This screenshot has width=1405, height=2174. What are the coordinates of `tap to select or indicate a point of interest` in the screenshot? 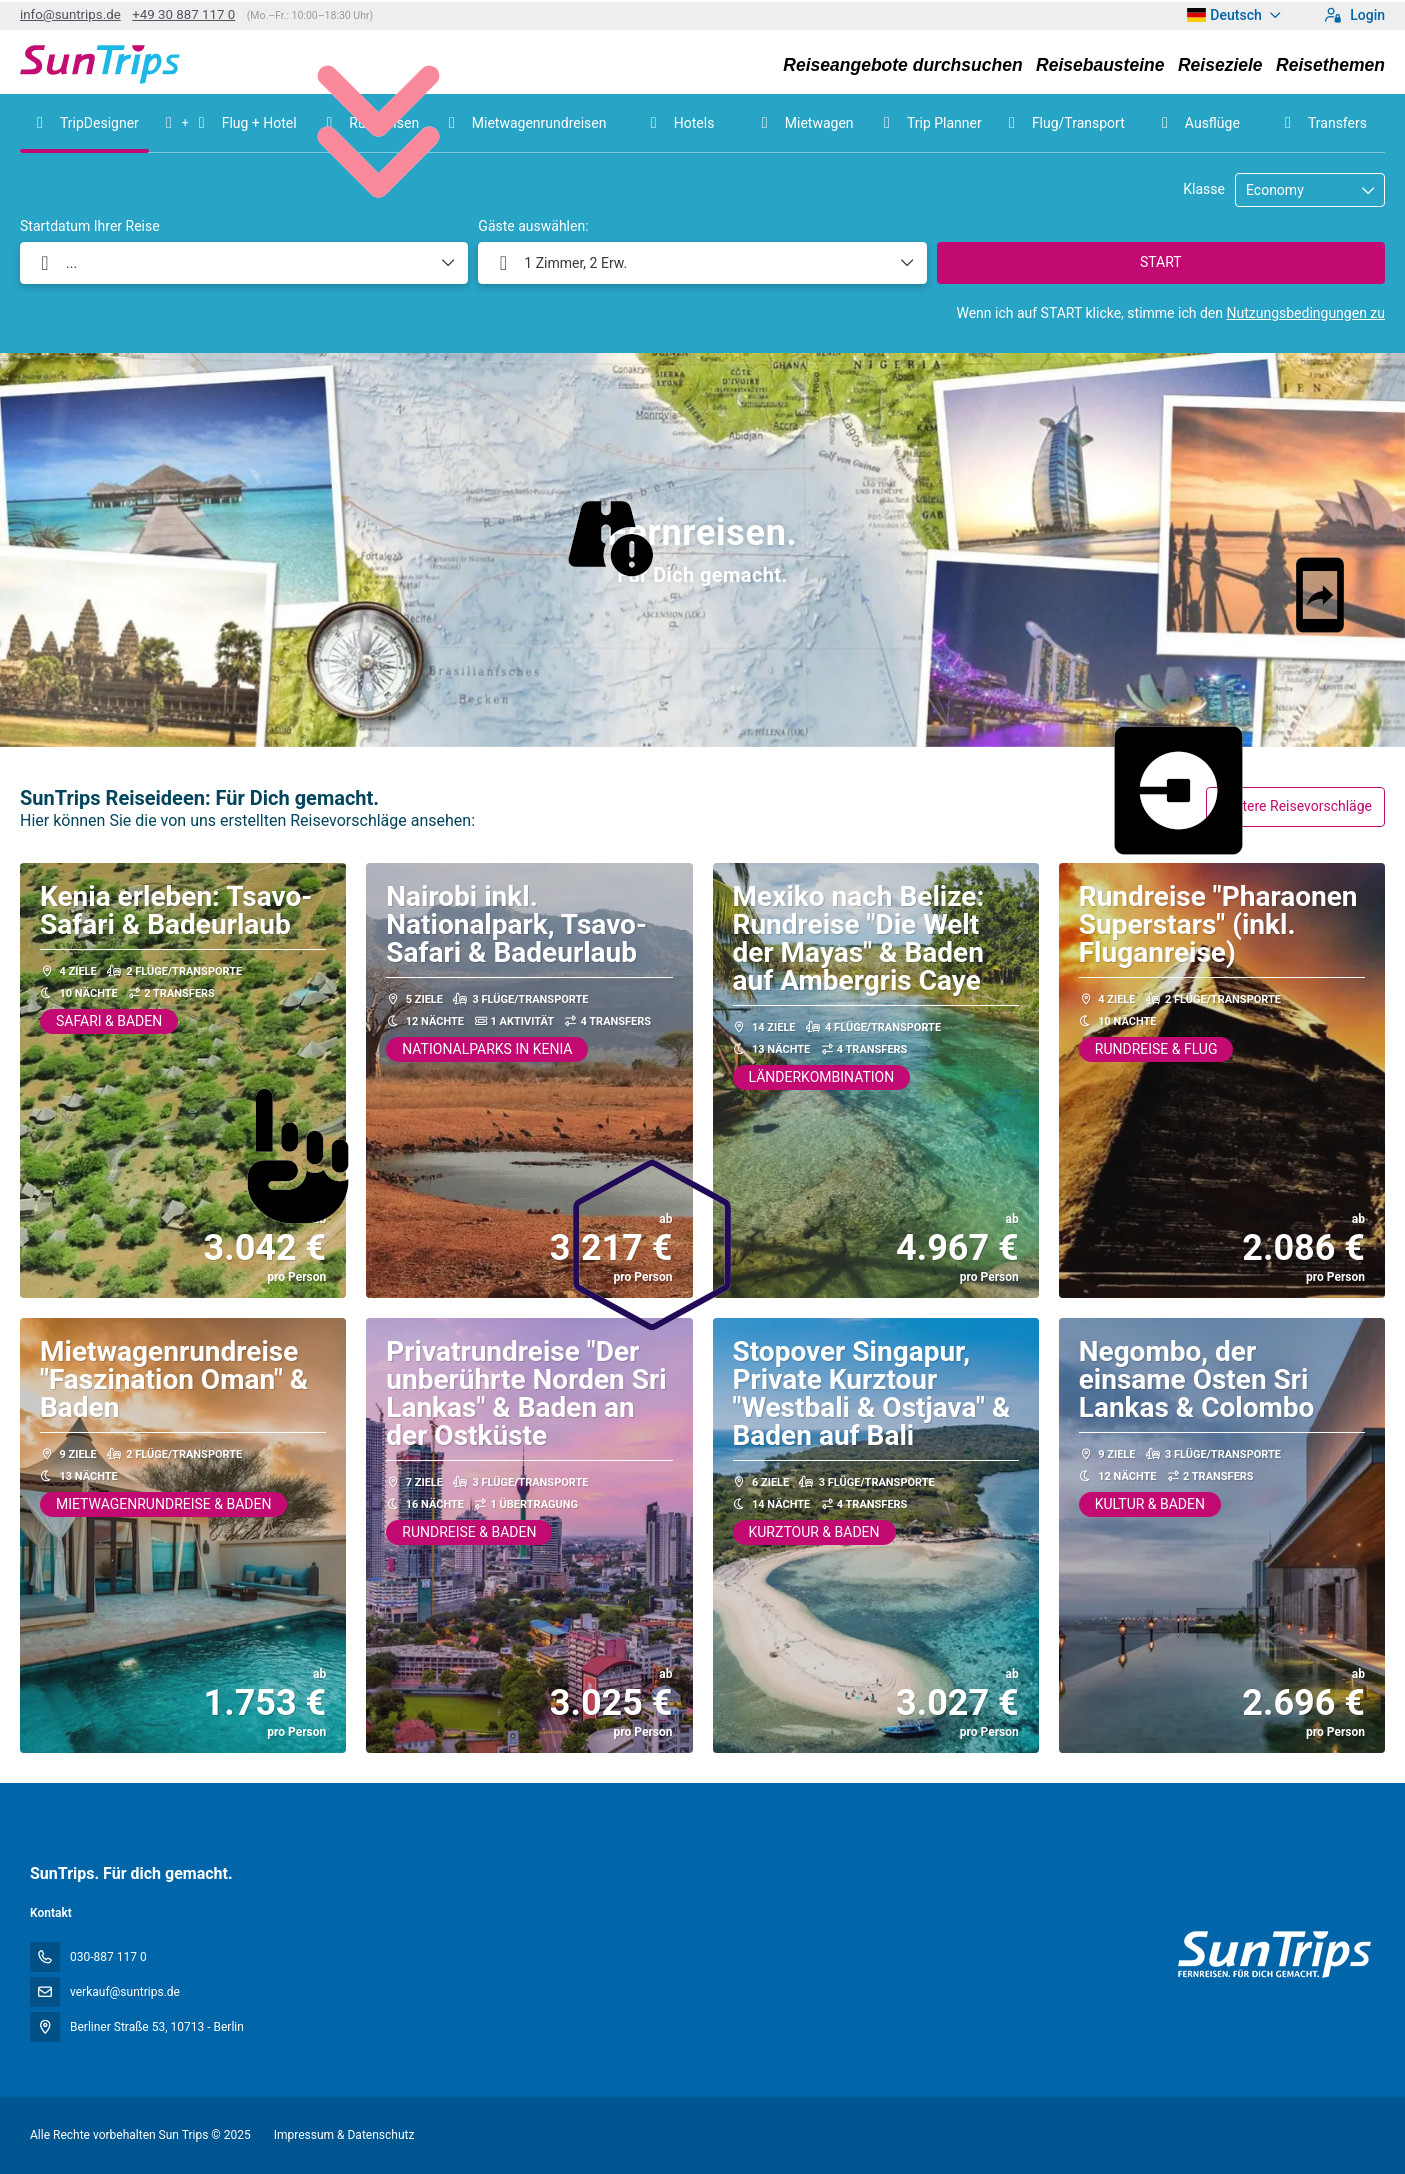 It's located at (298, 1156).